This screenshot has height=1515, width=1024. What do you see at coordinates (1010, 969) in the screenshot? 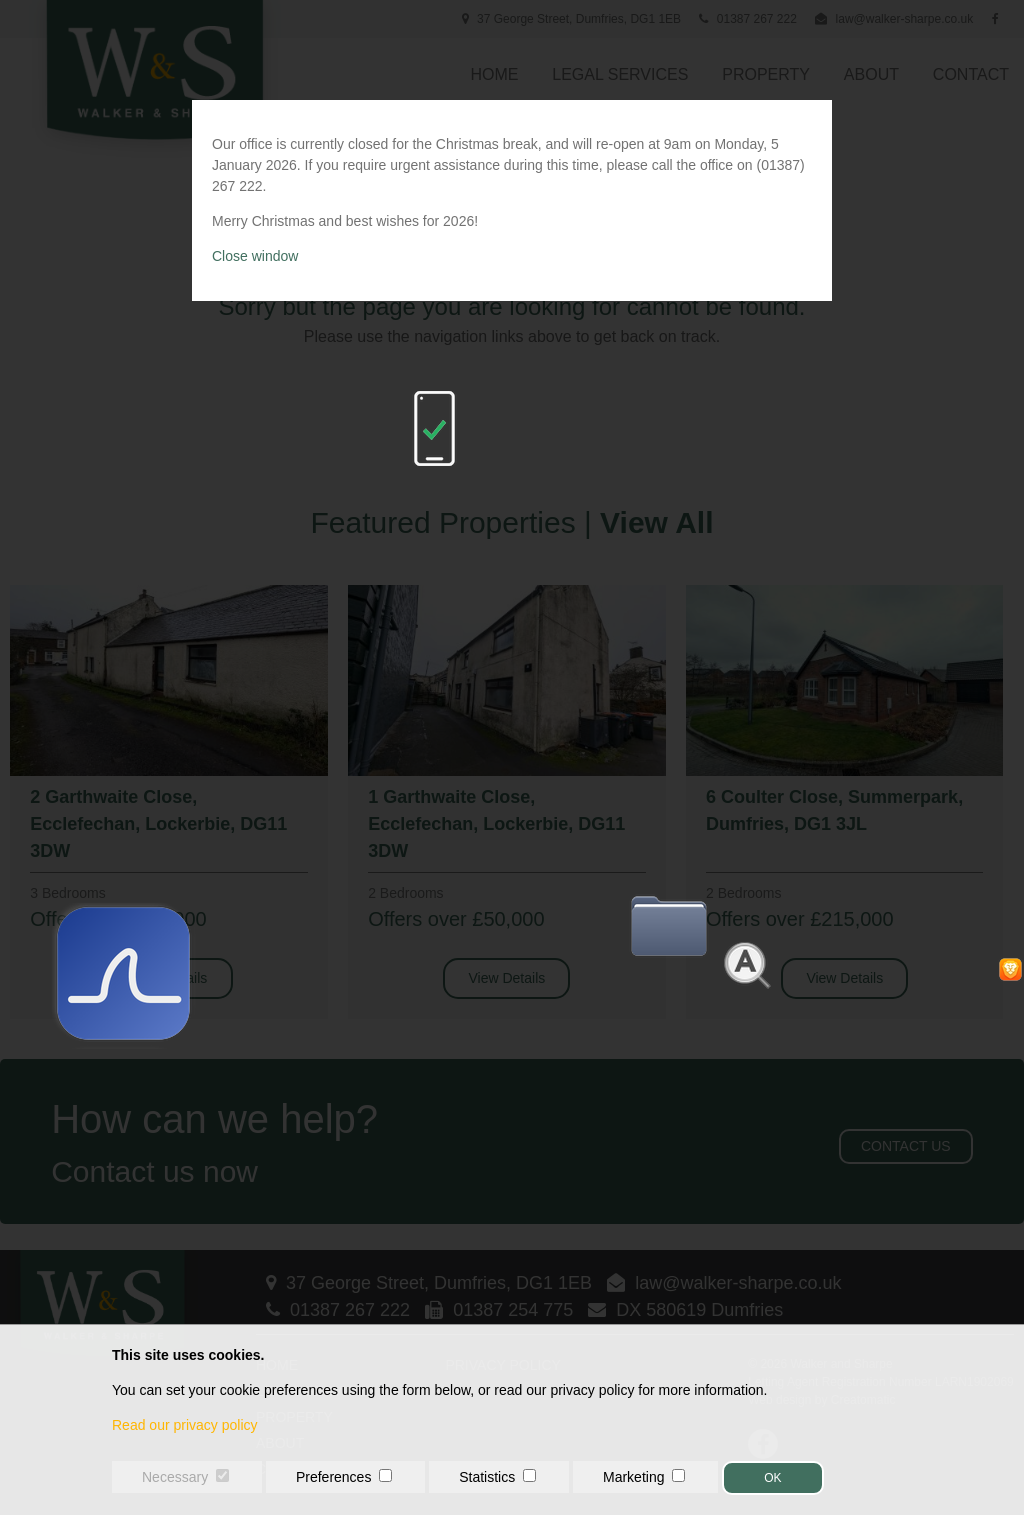
I see `open brave browser beta version` at bounding box center [1010, 969].